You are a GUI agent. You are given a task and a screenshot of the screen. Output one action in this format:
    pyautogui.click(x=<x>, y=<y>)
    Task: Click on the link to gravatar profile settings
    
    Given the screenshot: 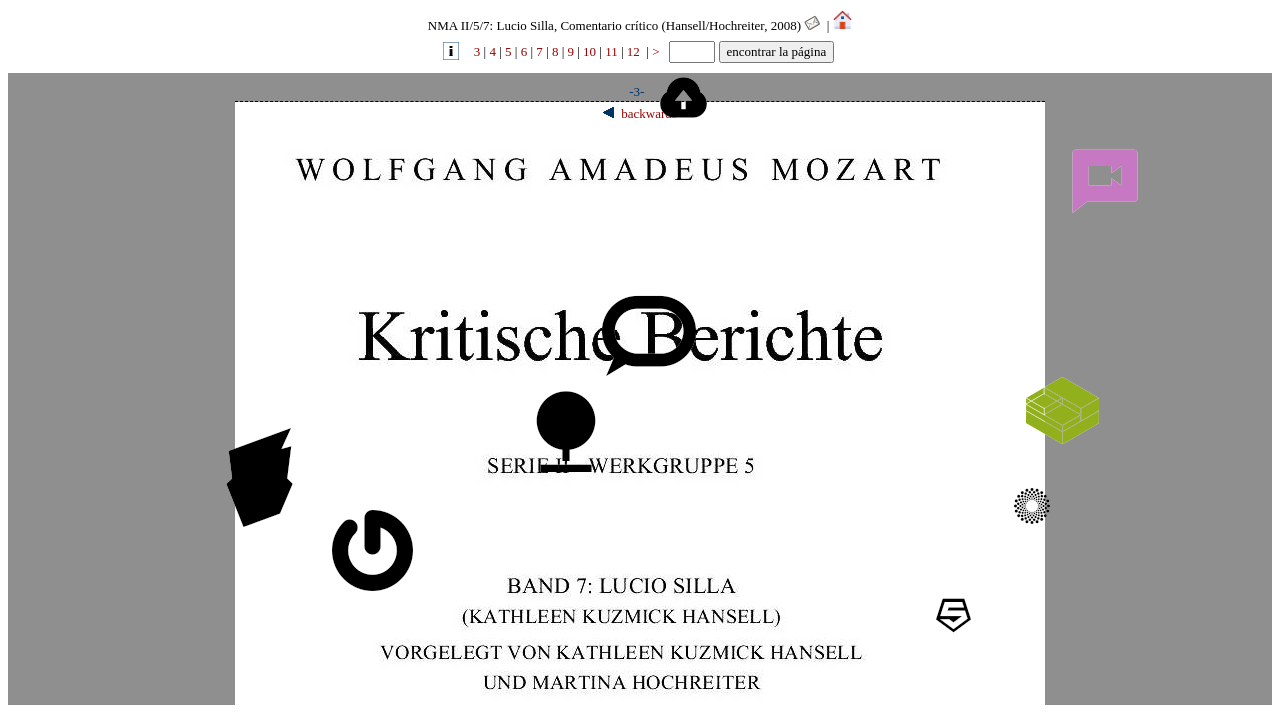 What is the action you would take?
    pyautogui.click(x=372, y=550)
    